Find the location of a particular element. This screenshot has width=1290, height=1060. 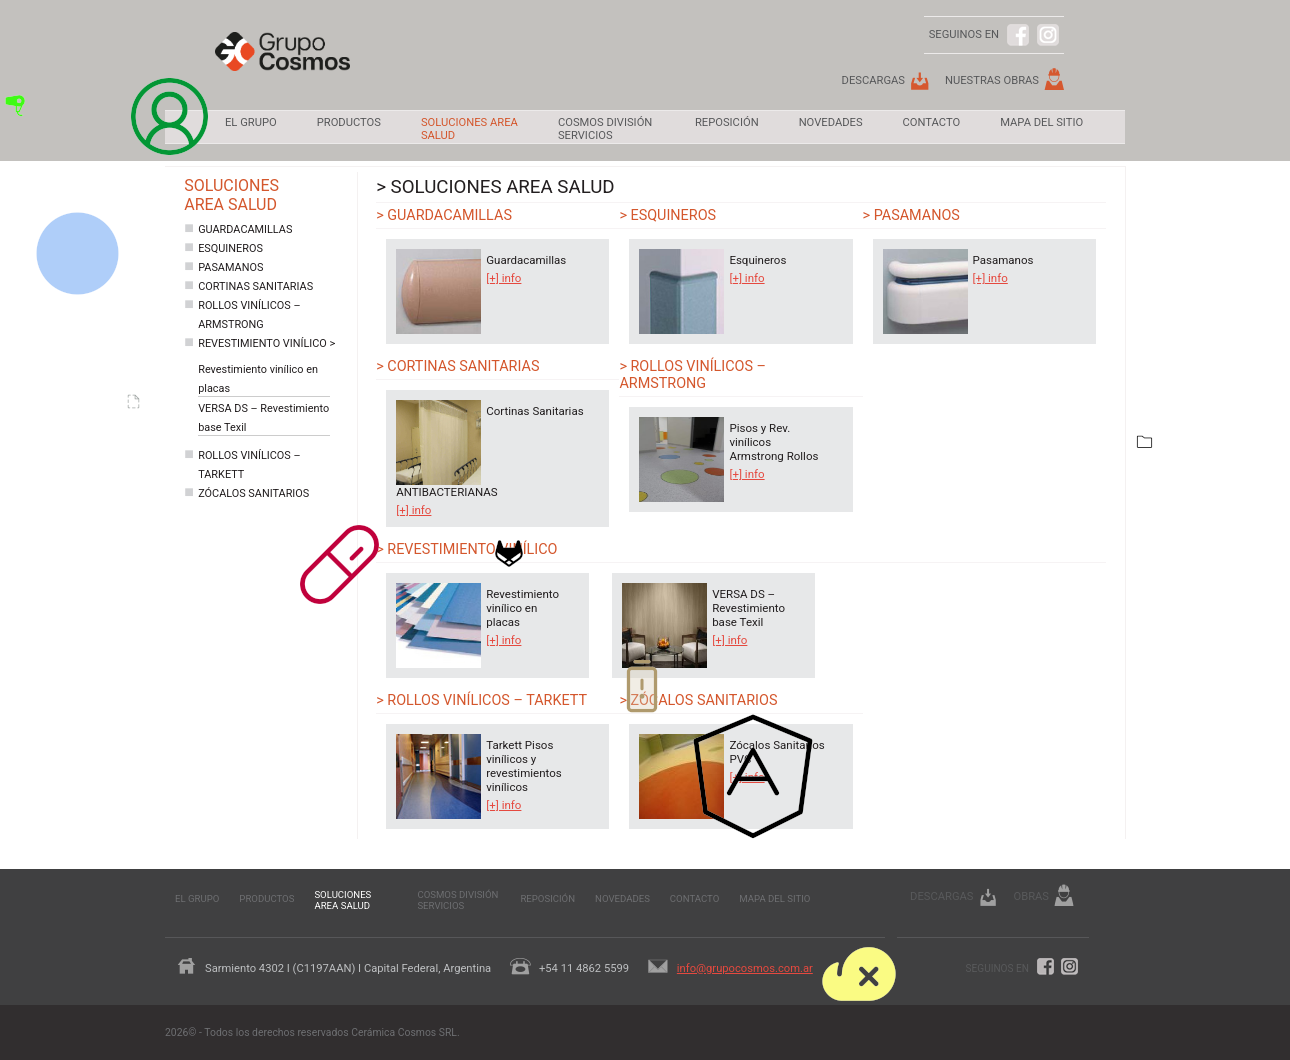

select or mark an item as active is located at coordinates (77, 253).